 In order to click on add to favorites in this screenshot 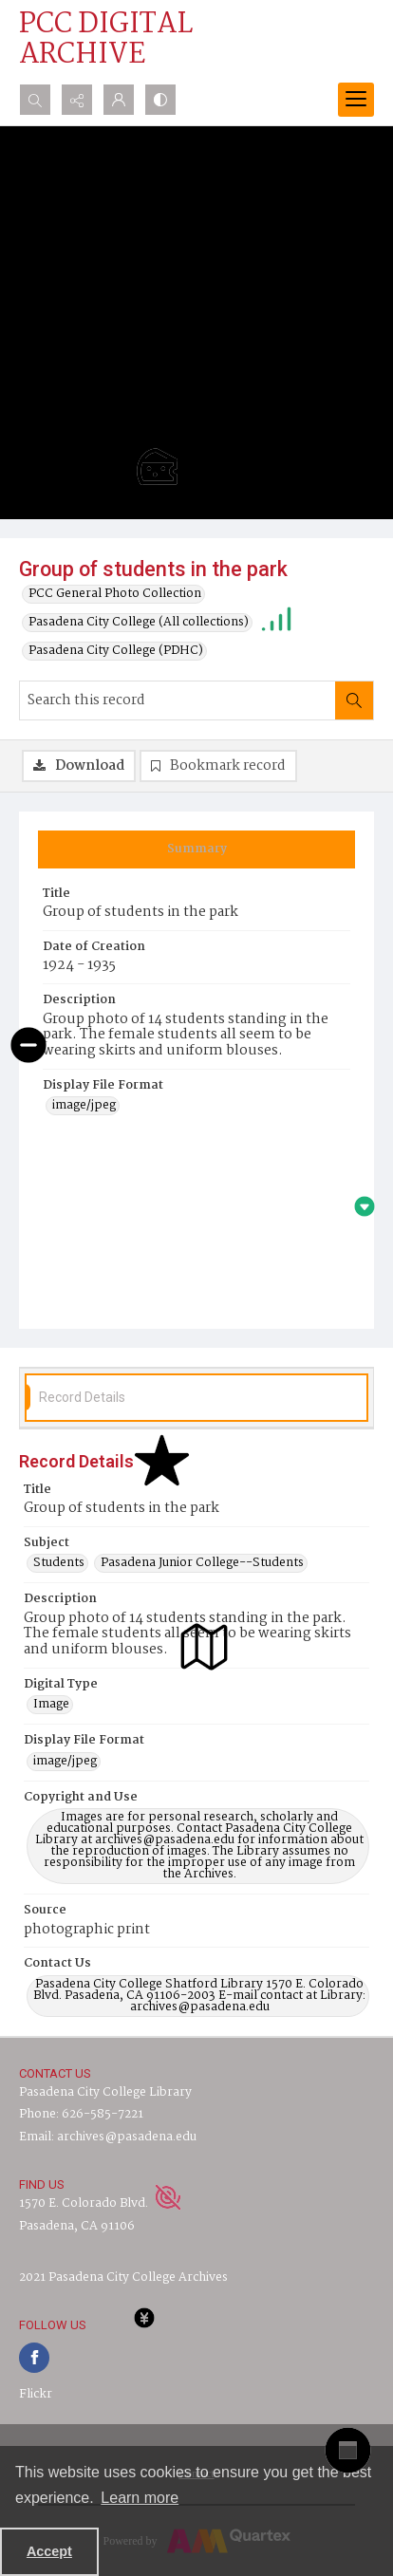, I will do `click(161, 1460)`.